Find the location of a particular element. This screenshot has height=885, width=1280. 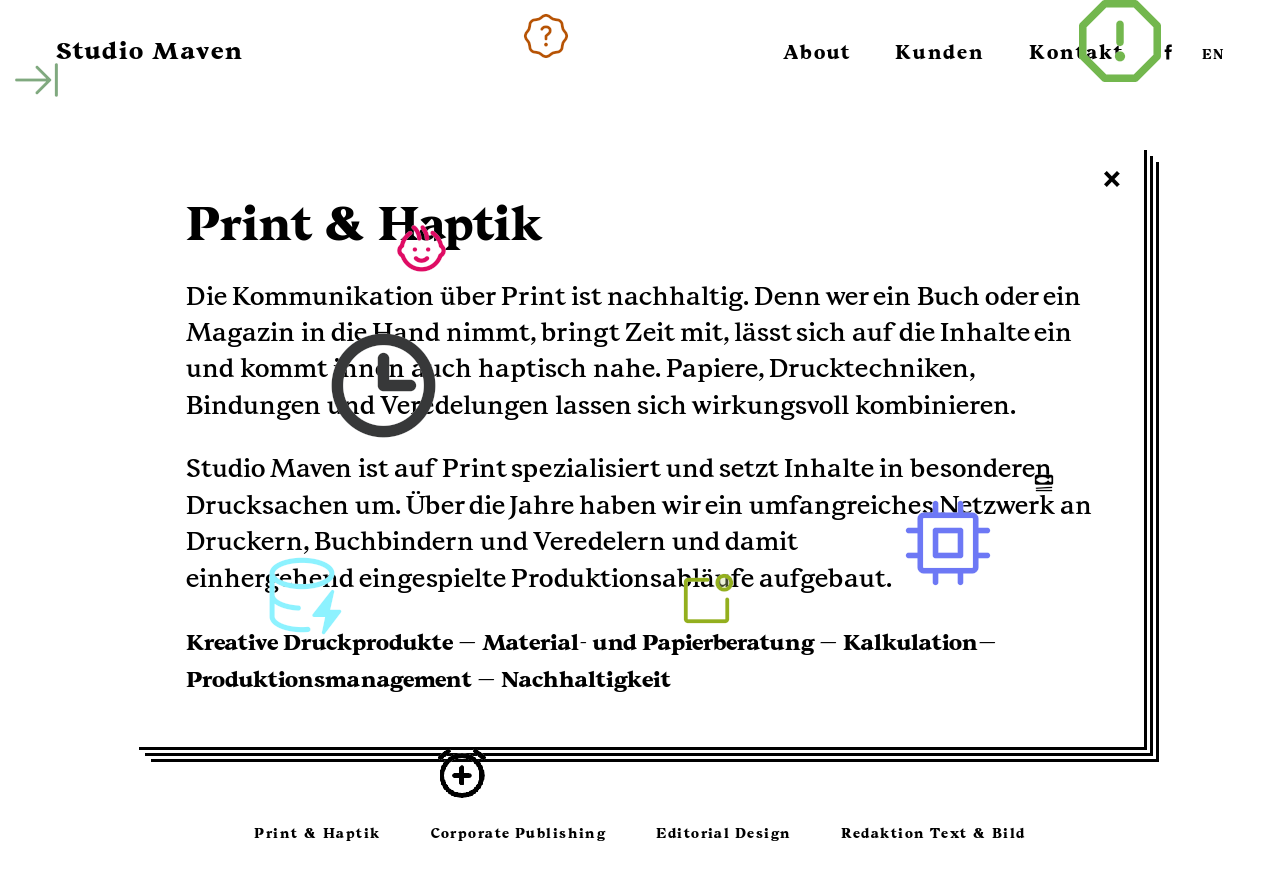

view system hardware information is located at coordinates (948, 543).